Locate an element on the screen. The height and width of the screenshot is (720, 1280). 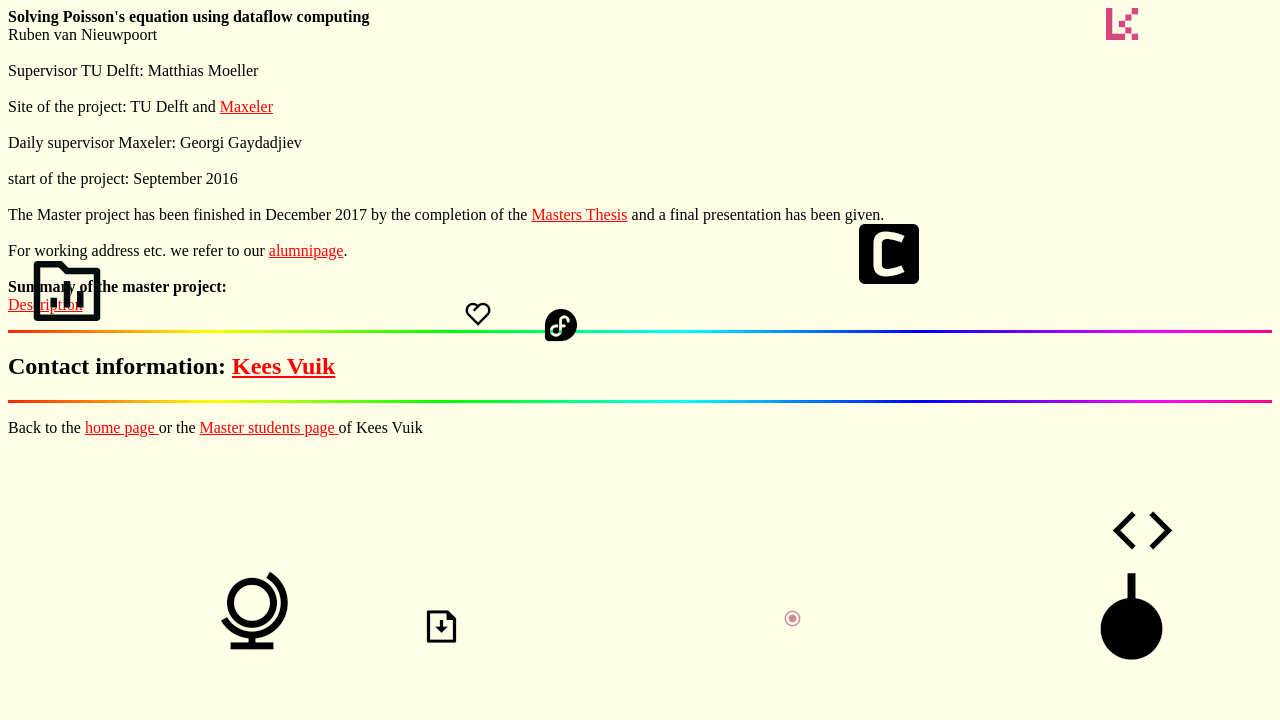
add item to favorites is located at coordinates (478, 314).